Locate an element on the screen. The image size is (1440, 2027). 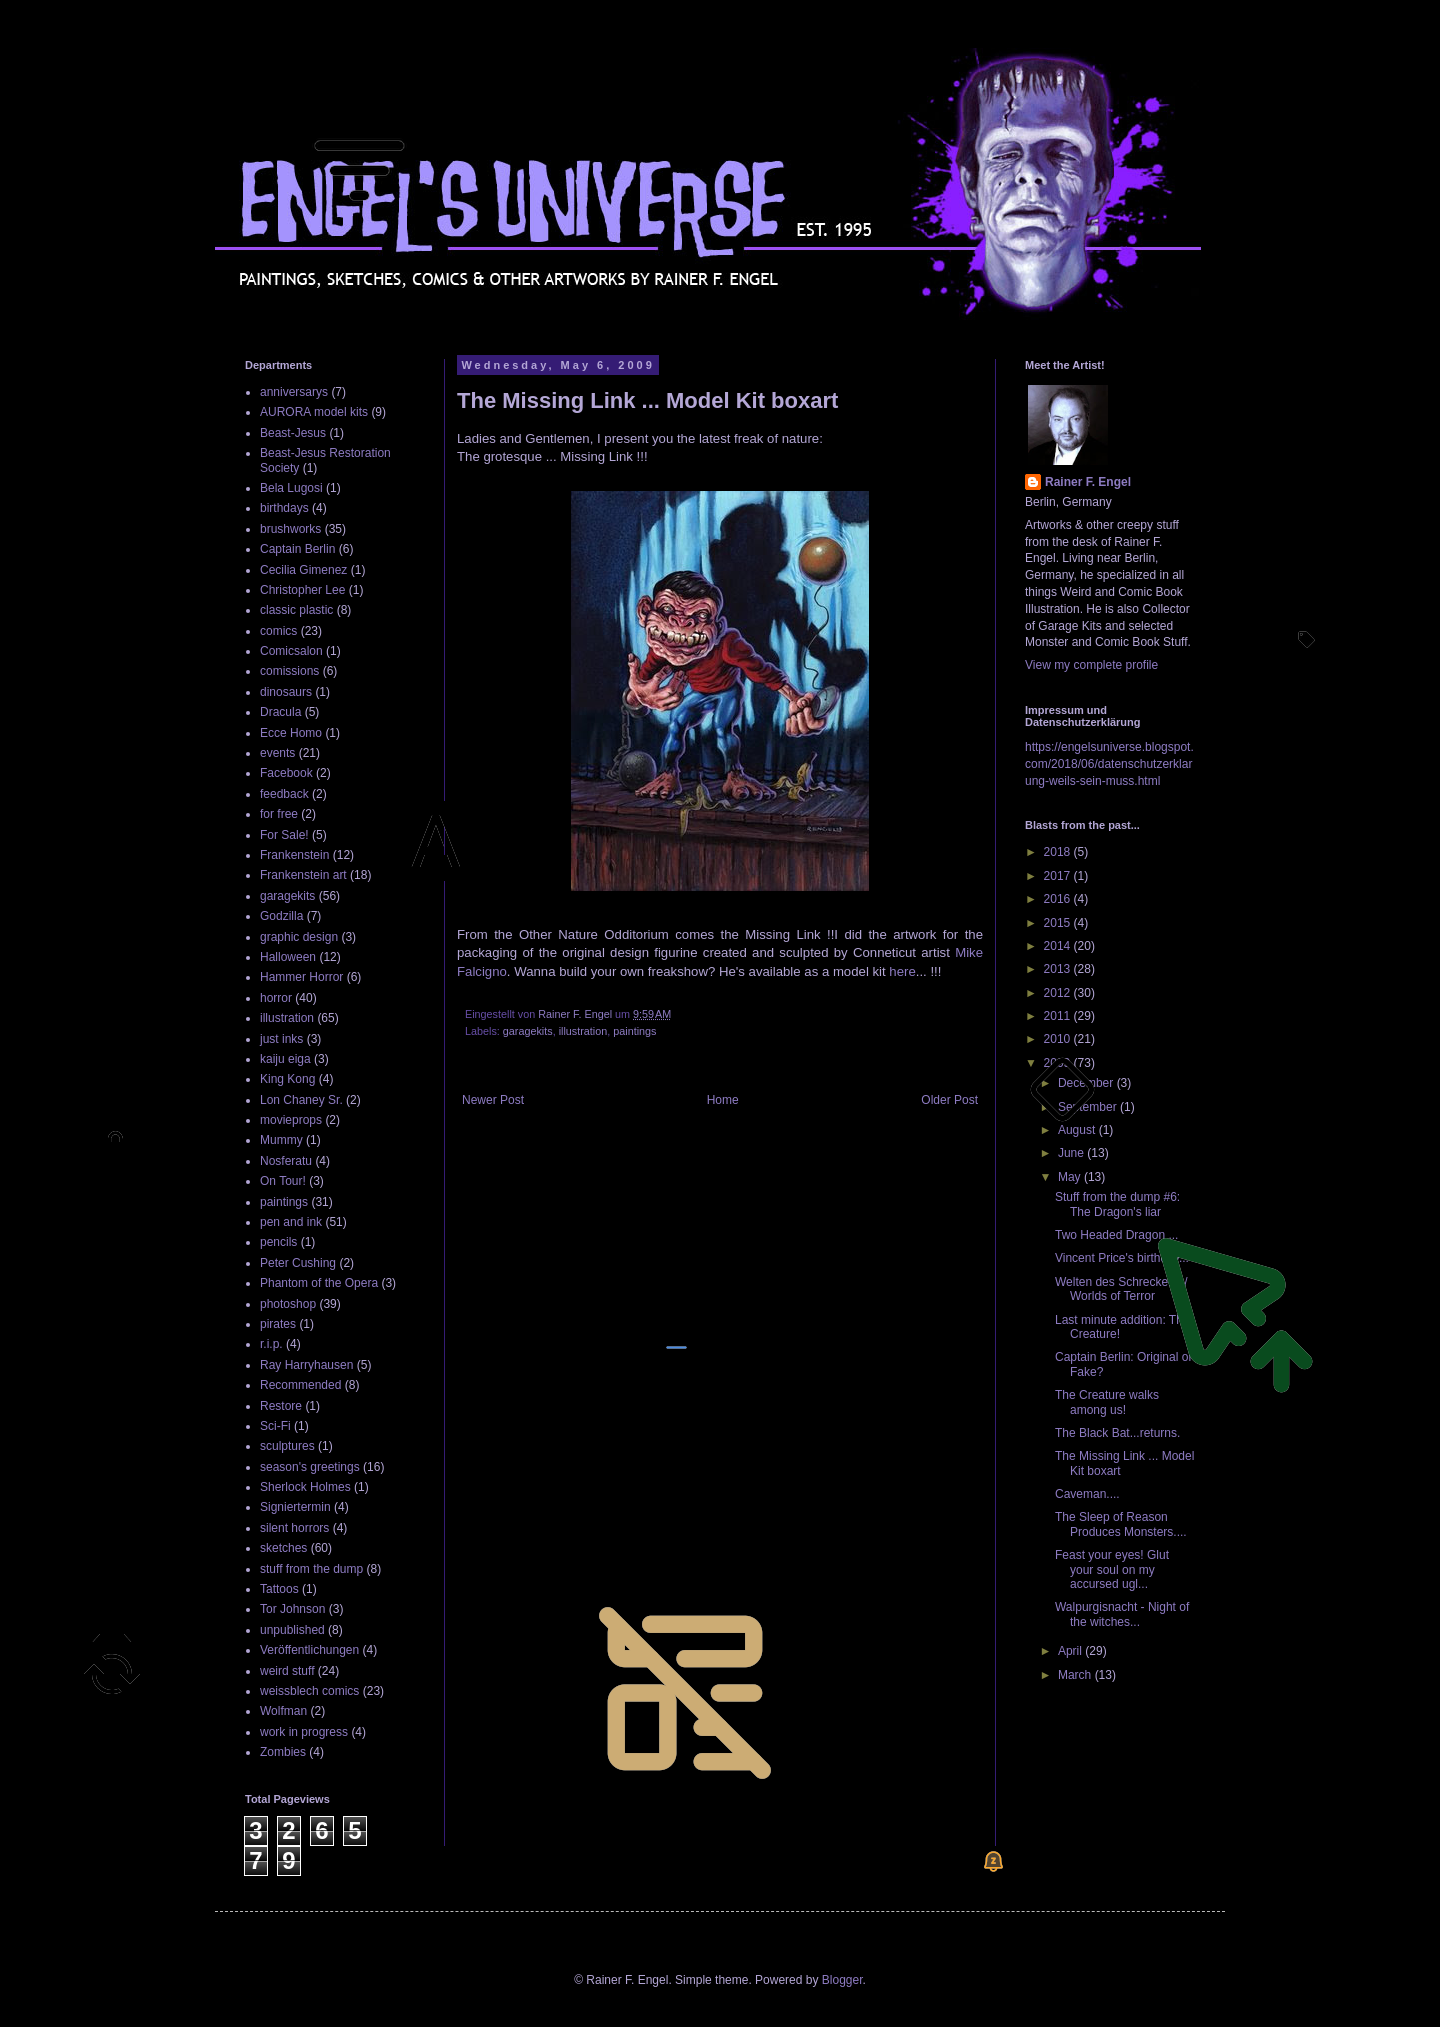
mute notifications while sleeping is located at coordinates (993, 1861).